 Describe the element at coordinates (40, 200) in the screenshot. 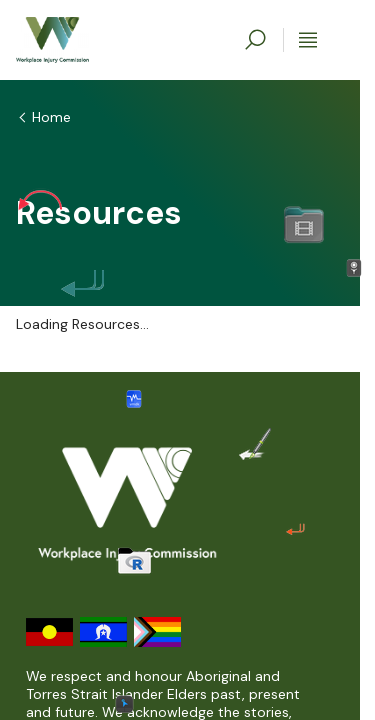

I see `undo the last action` at that location.